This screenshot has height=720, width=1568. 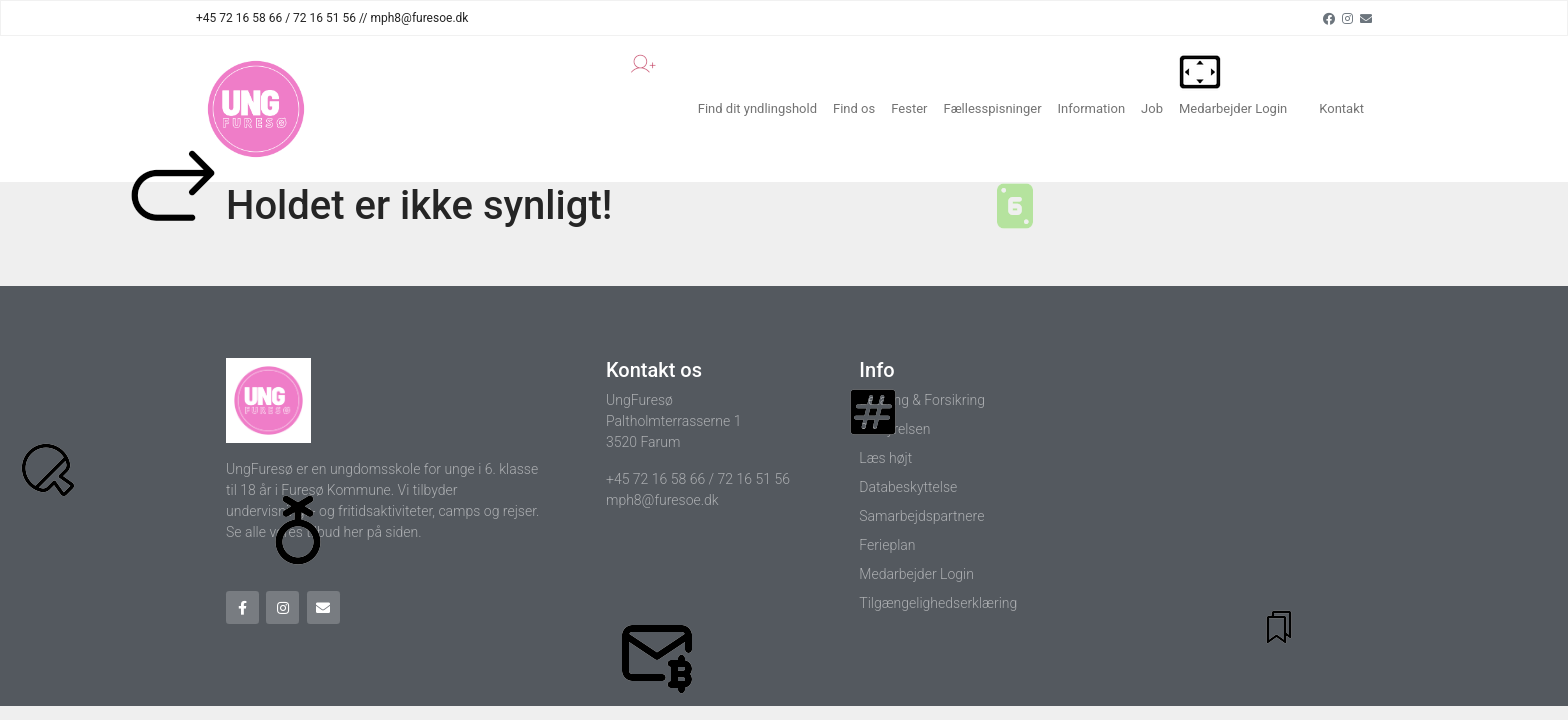 I want to click on add a new contact or friend, so click(x=642, y=64).